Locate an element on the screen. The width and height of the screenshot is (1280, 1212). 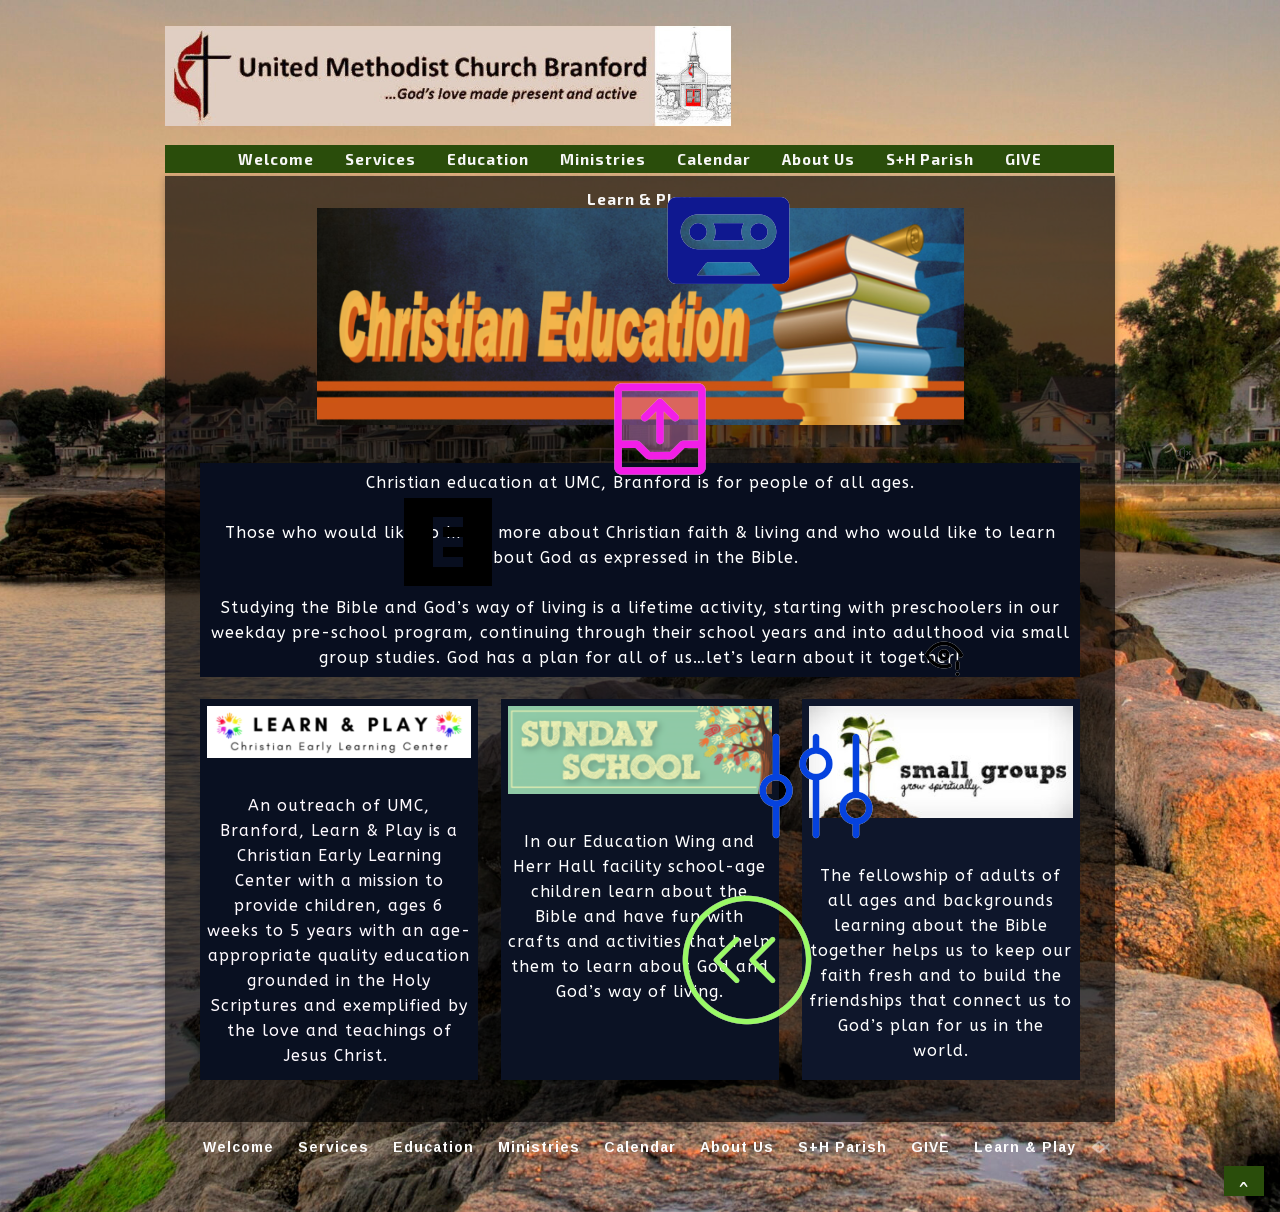
access audio recordings or voice memos is located at coordinates (728, 240).